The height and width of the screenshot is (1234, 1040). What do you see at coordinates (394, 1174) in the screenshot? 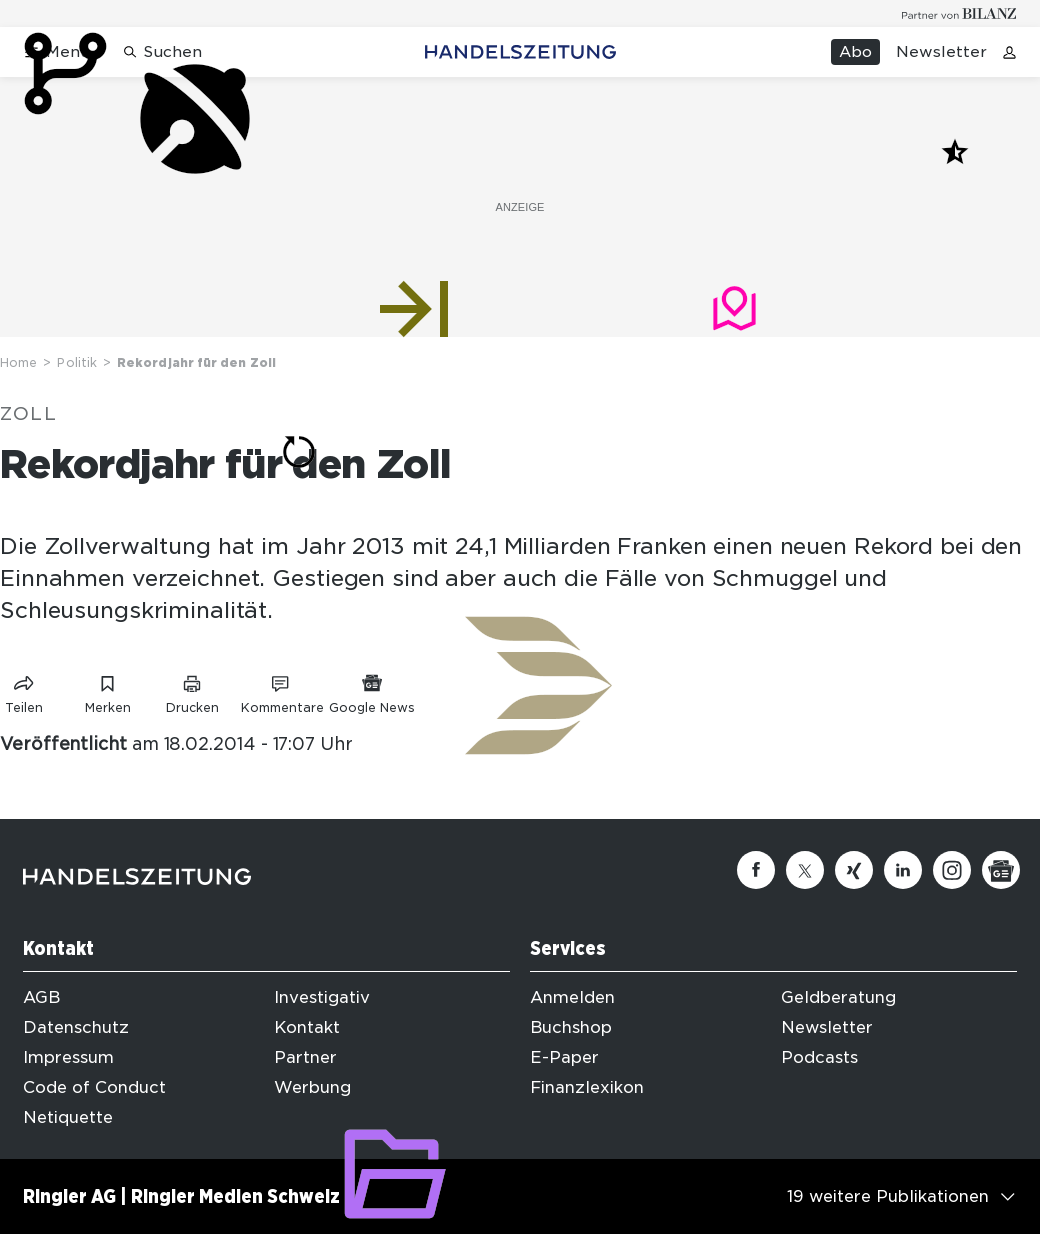
I see `open folder to view contents` at bounding box center [394, 1174].